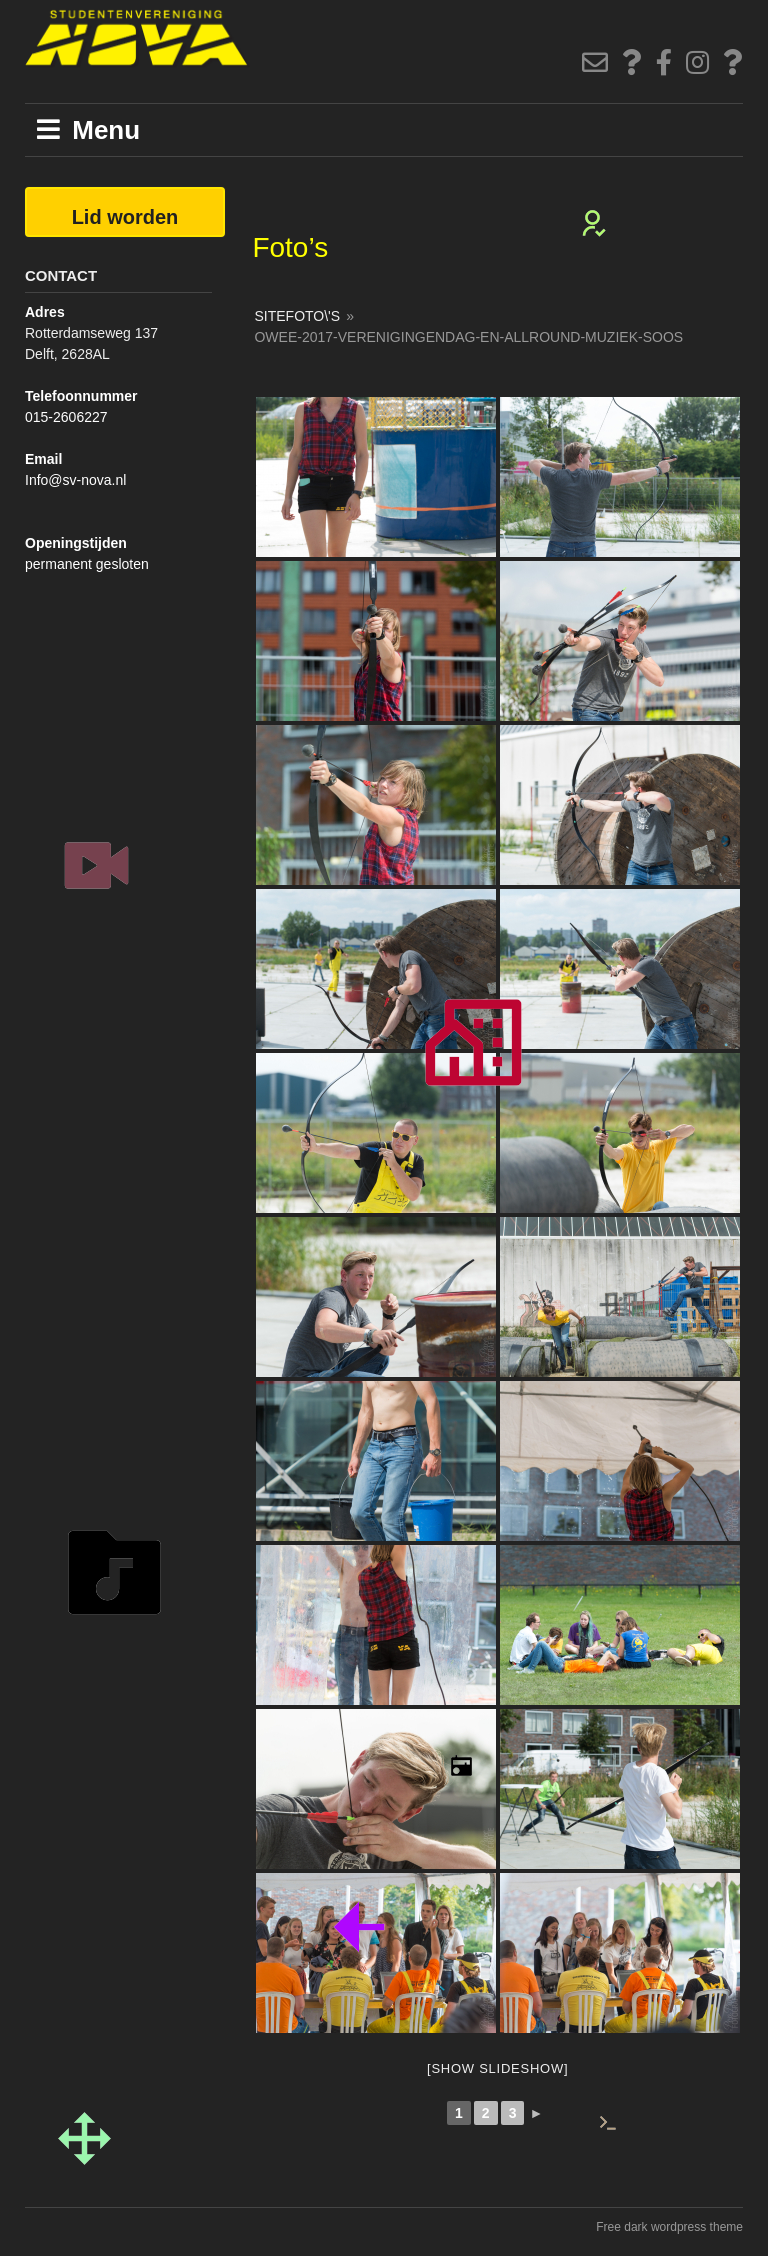  Describe the element at coordinates (96, 865) in the screenshot. I see `start a live video broadcast` at that location.